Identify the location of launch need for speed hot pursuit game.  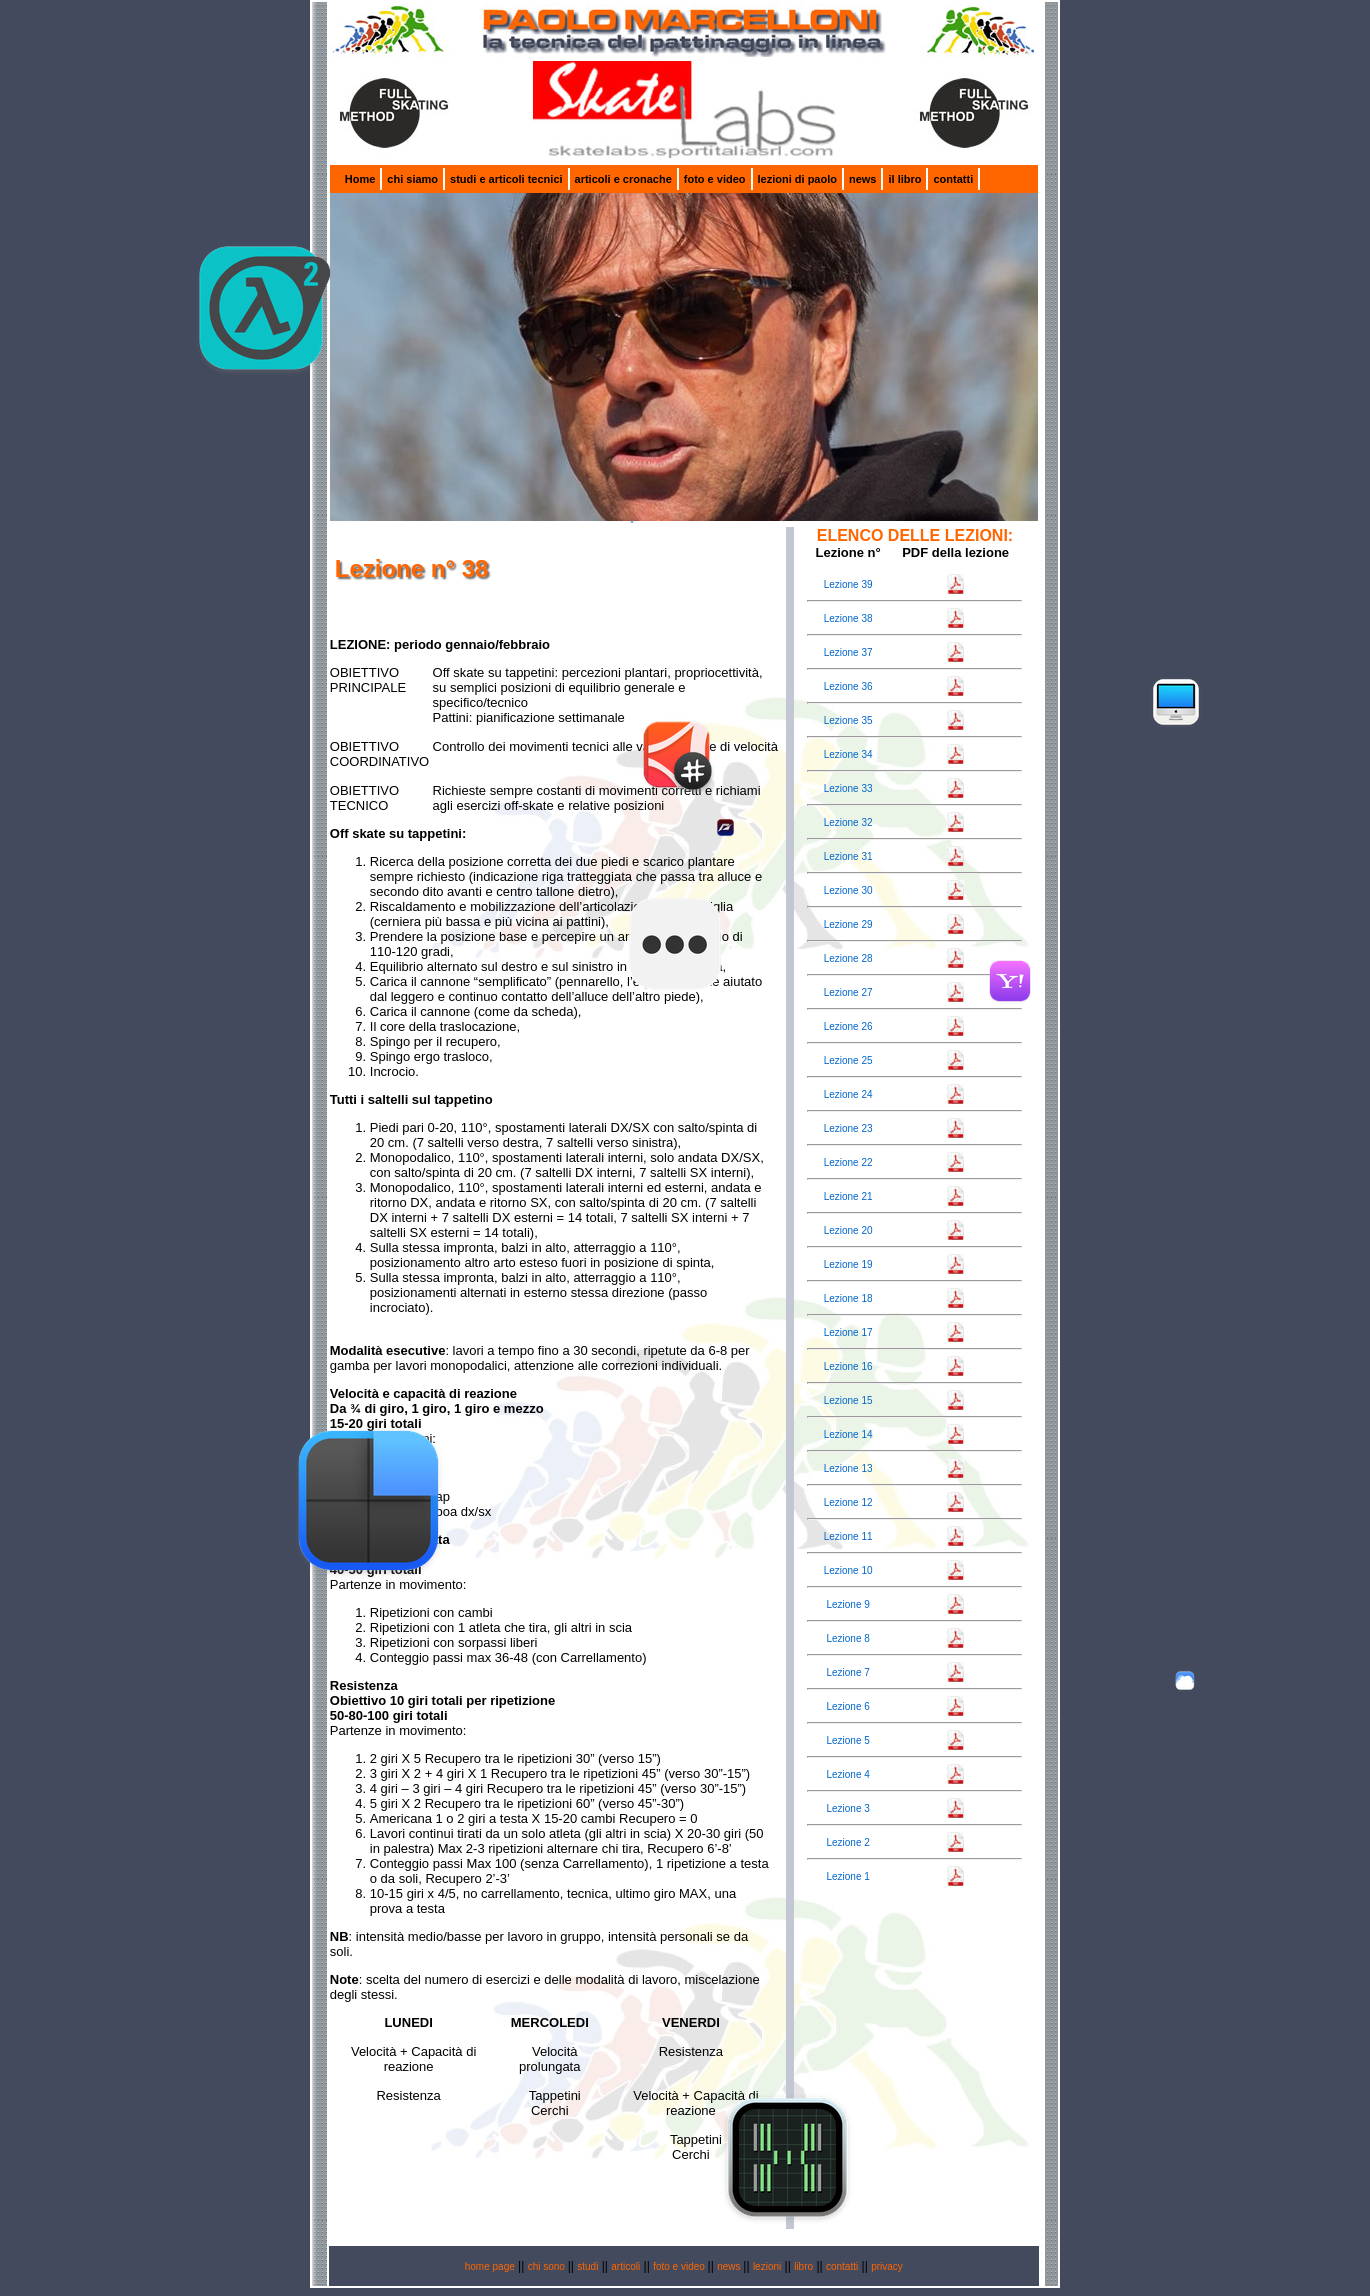
(725, 827).